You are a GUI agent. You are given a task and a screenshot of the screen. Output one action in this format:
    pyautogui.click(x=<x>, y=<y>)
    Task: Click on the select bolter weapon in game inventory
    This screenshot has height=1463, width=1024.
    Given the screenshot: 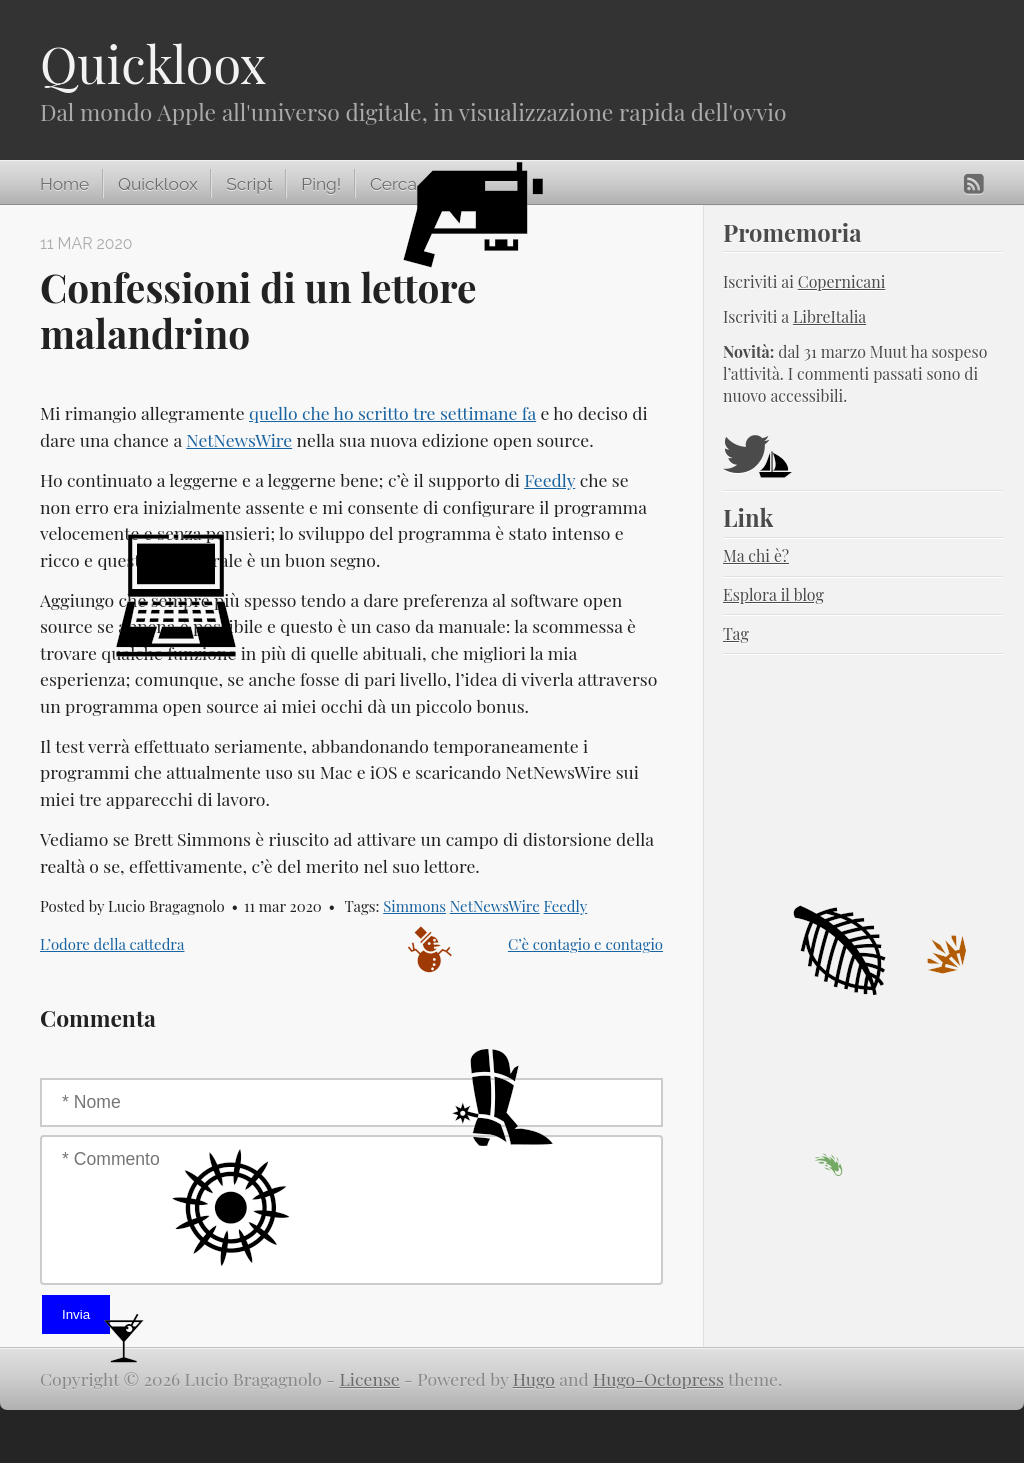 What is the action you would take?
    pyautogui.click(x=472, y=216)
    